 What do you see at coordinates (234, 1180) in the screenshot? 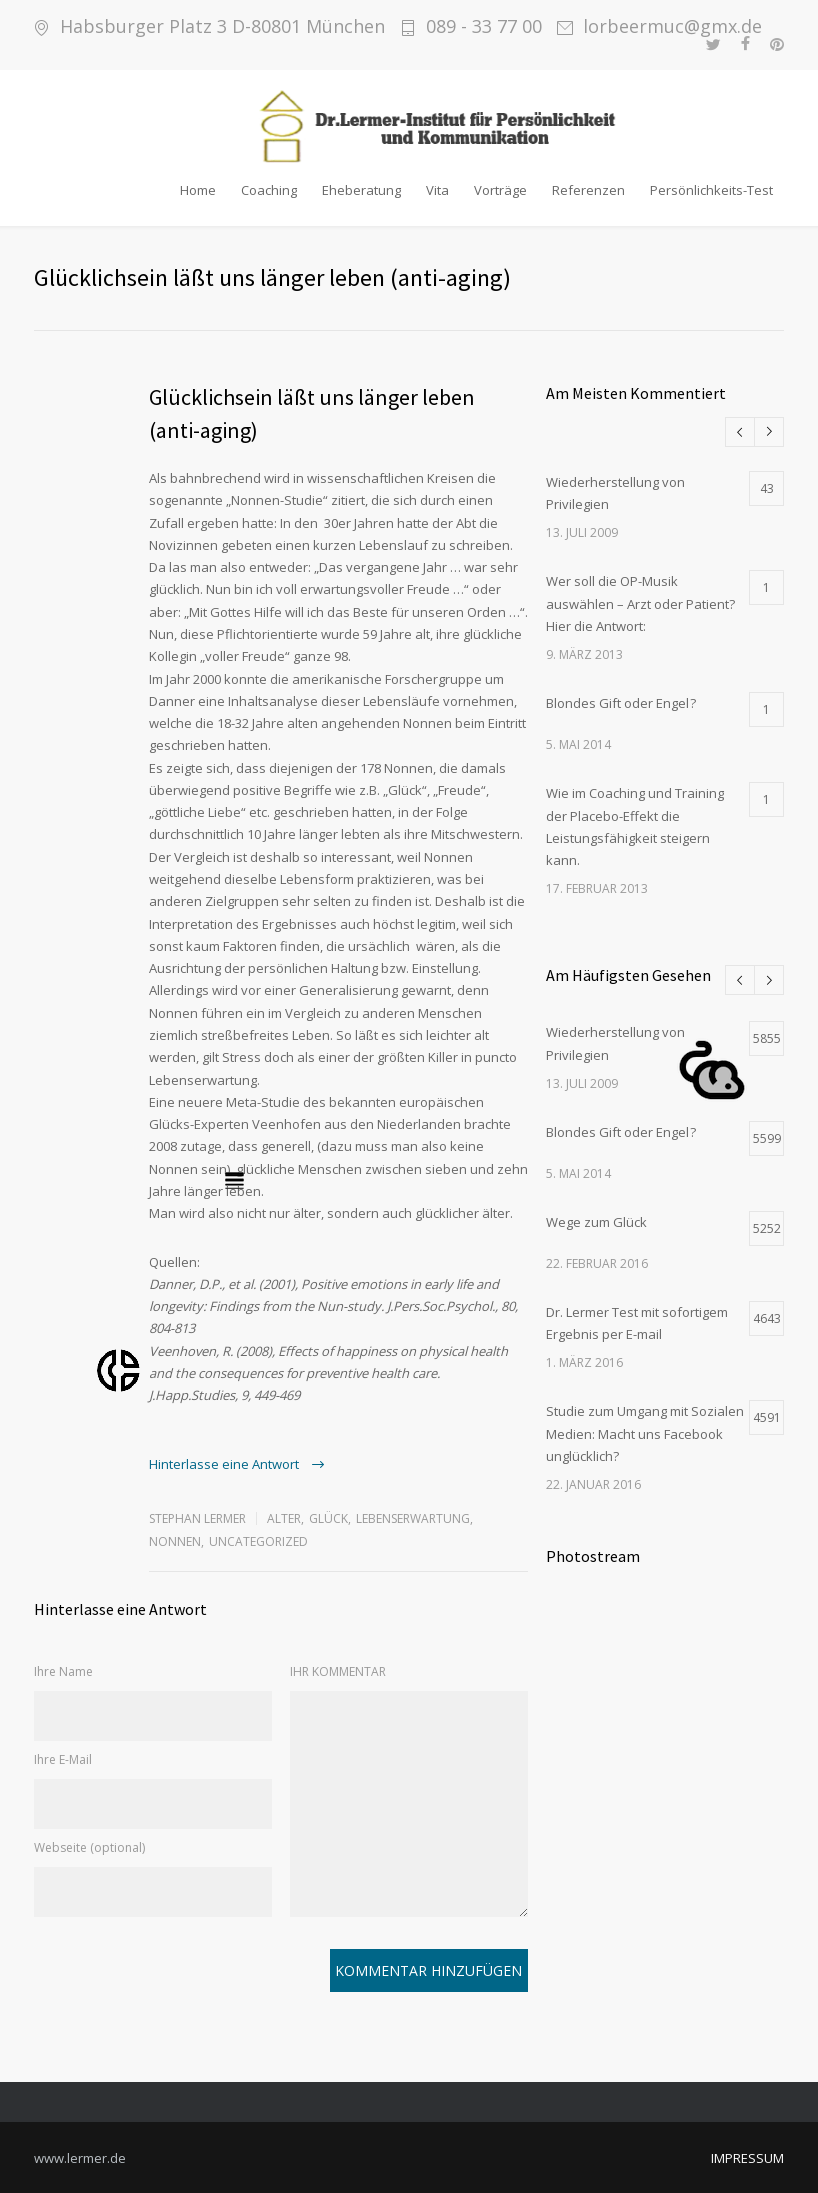
I see `adjust line thickness or stroke weight` at bounding box center [234, 1180].